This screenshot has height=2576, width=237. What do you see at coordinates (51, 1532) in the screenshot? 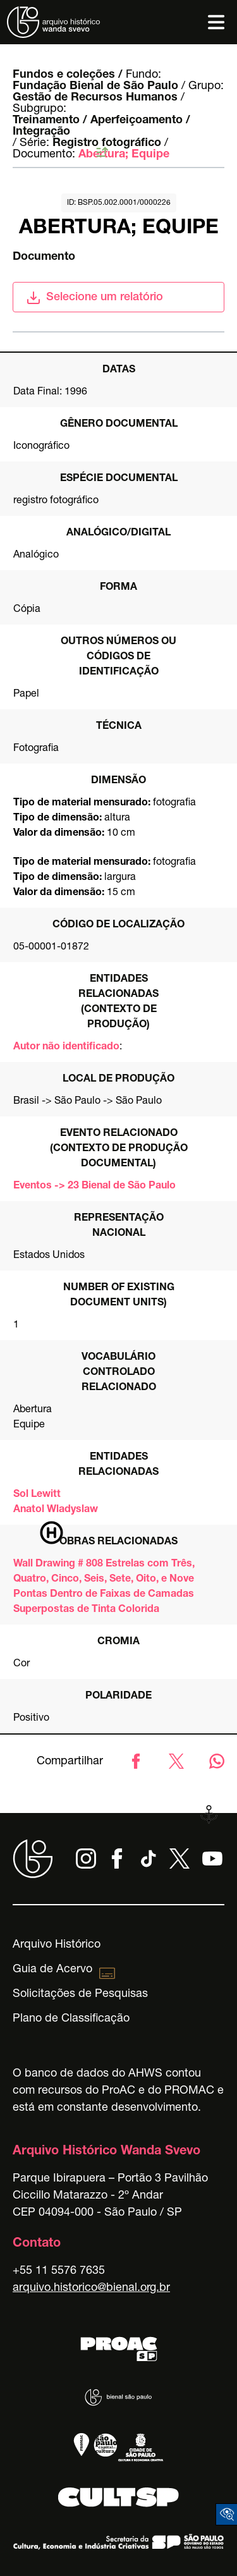
I see `navigate to section H or category H` at bounding box center [51, 1532].